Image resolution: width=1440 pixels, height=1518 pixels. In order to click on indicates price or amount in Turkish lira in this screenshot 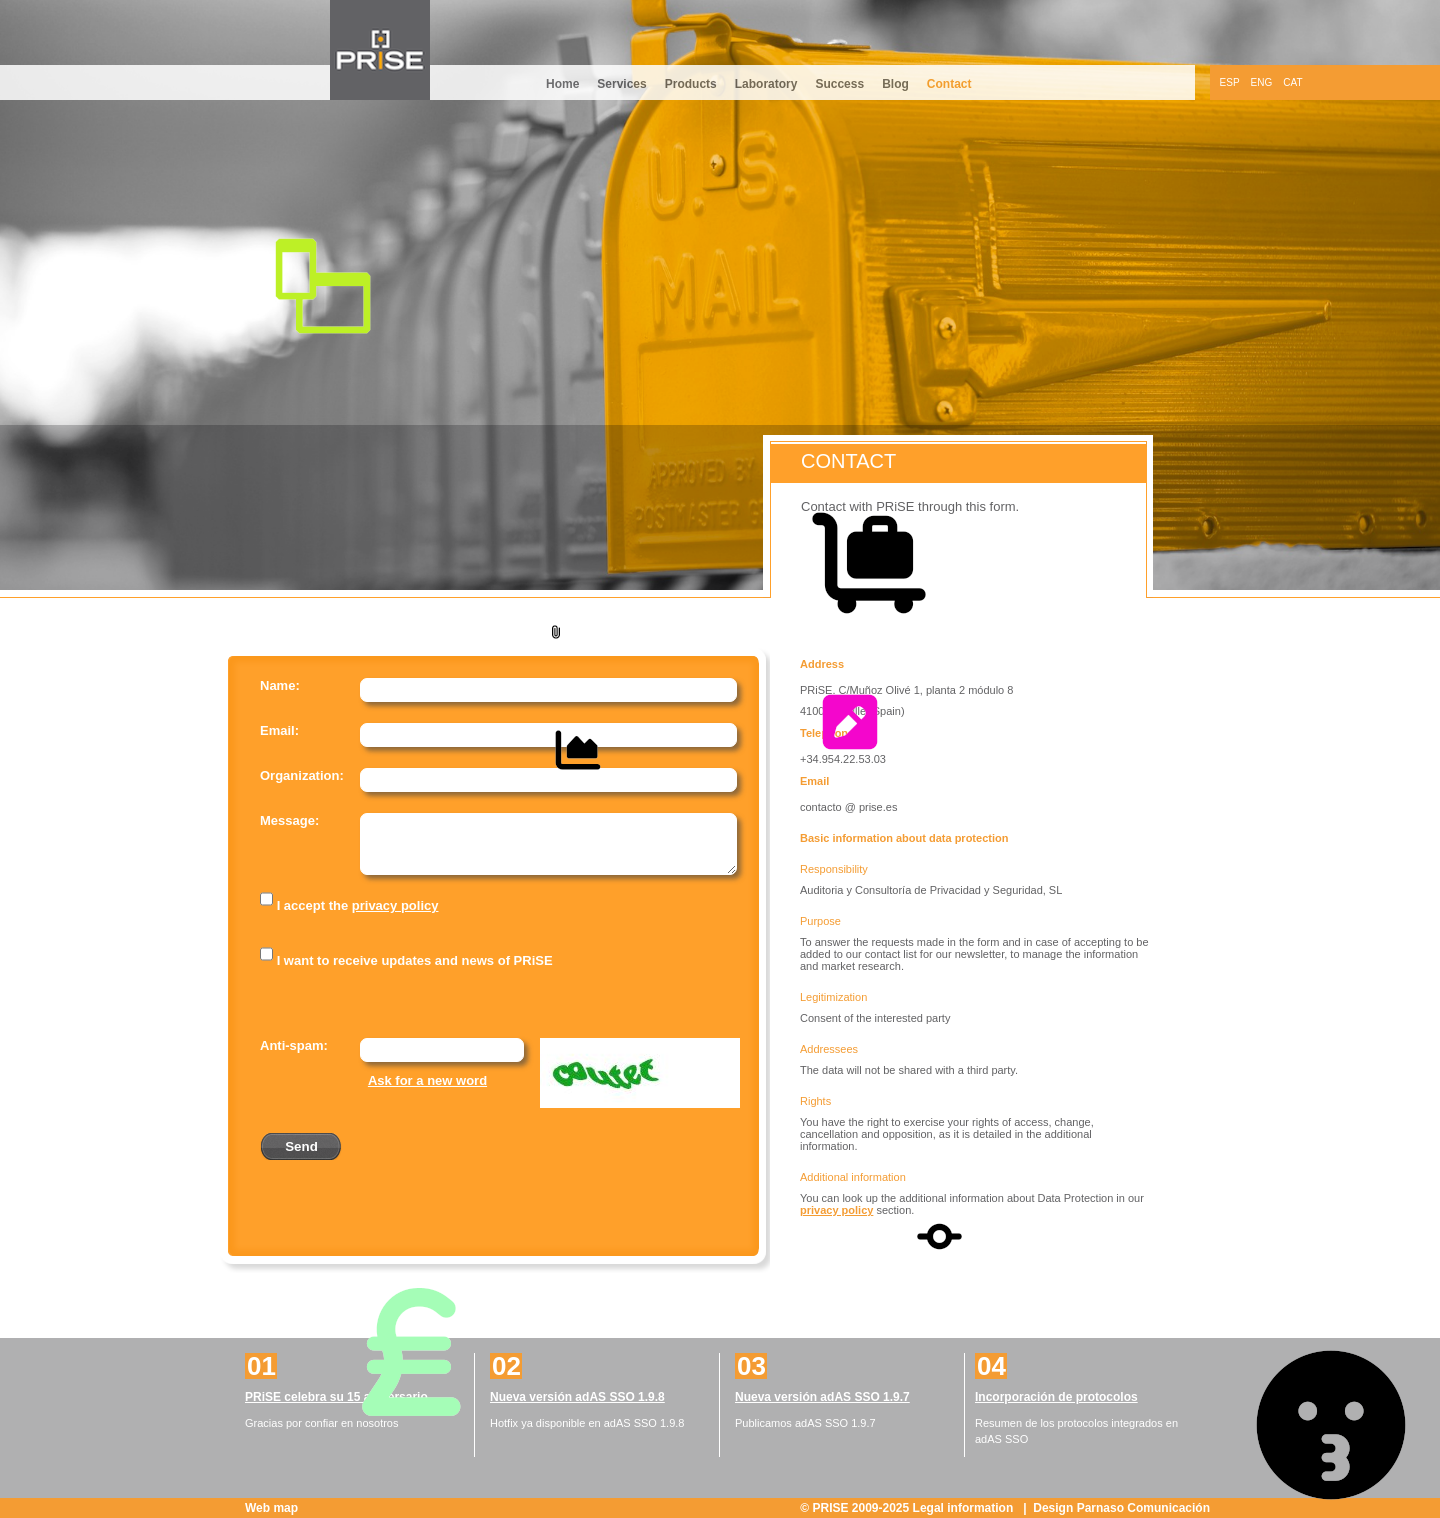, I will do `click(413, 1350)`.